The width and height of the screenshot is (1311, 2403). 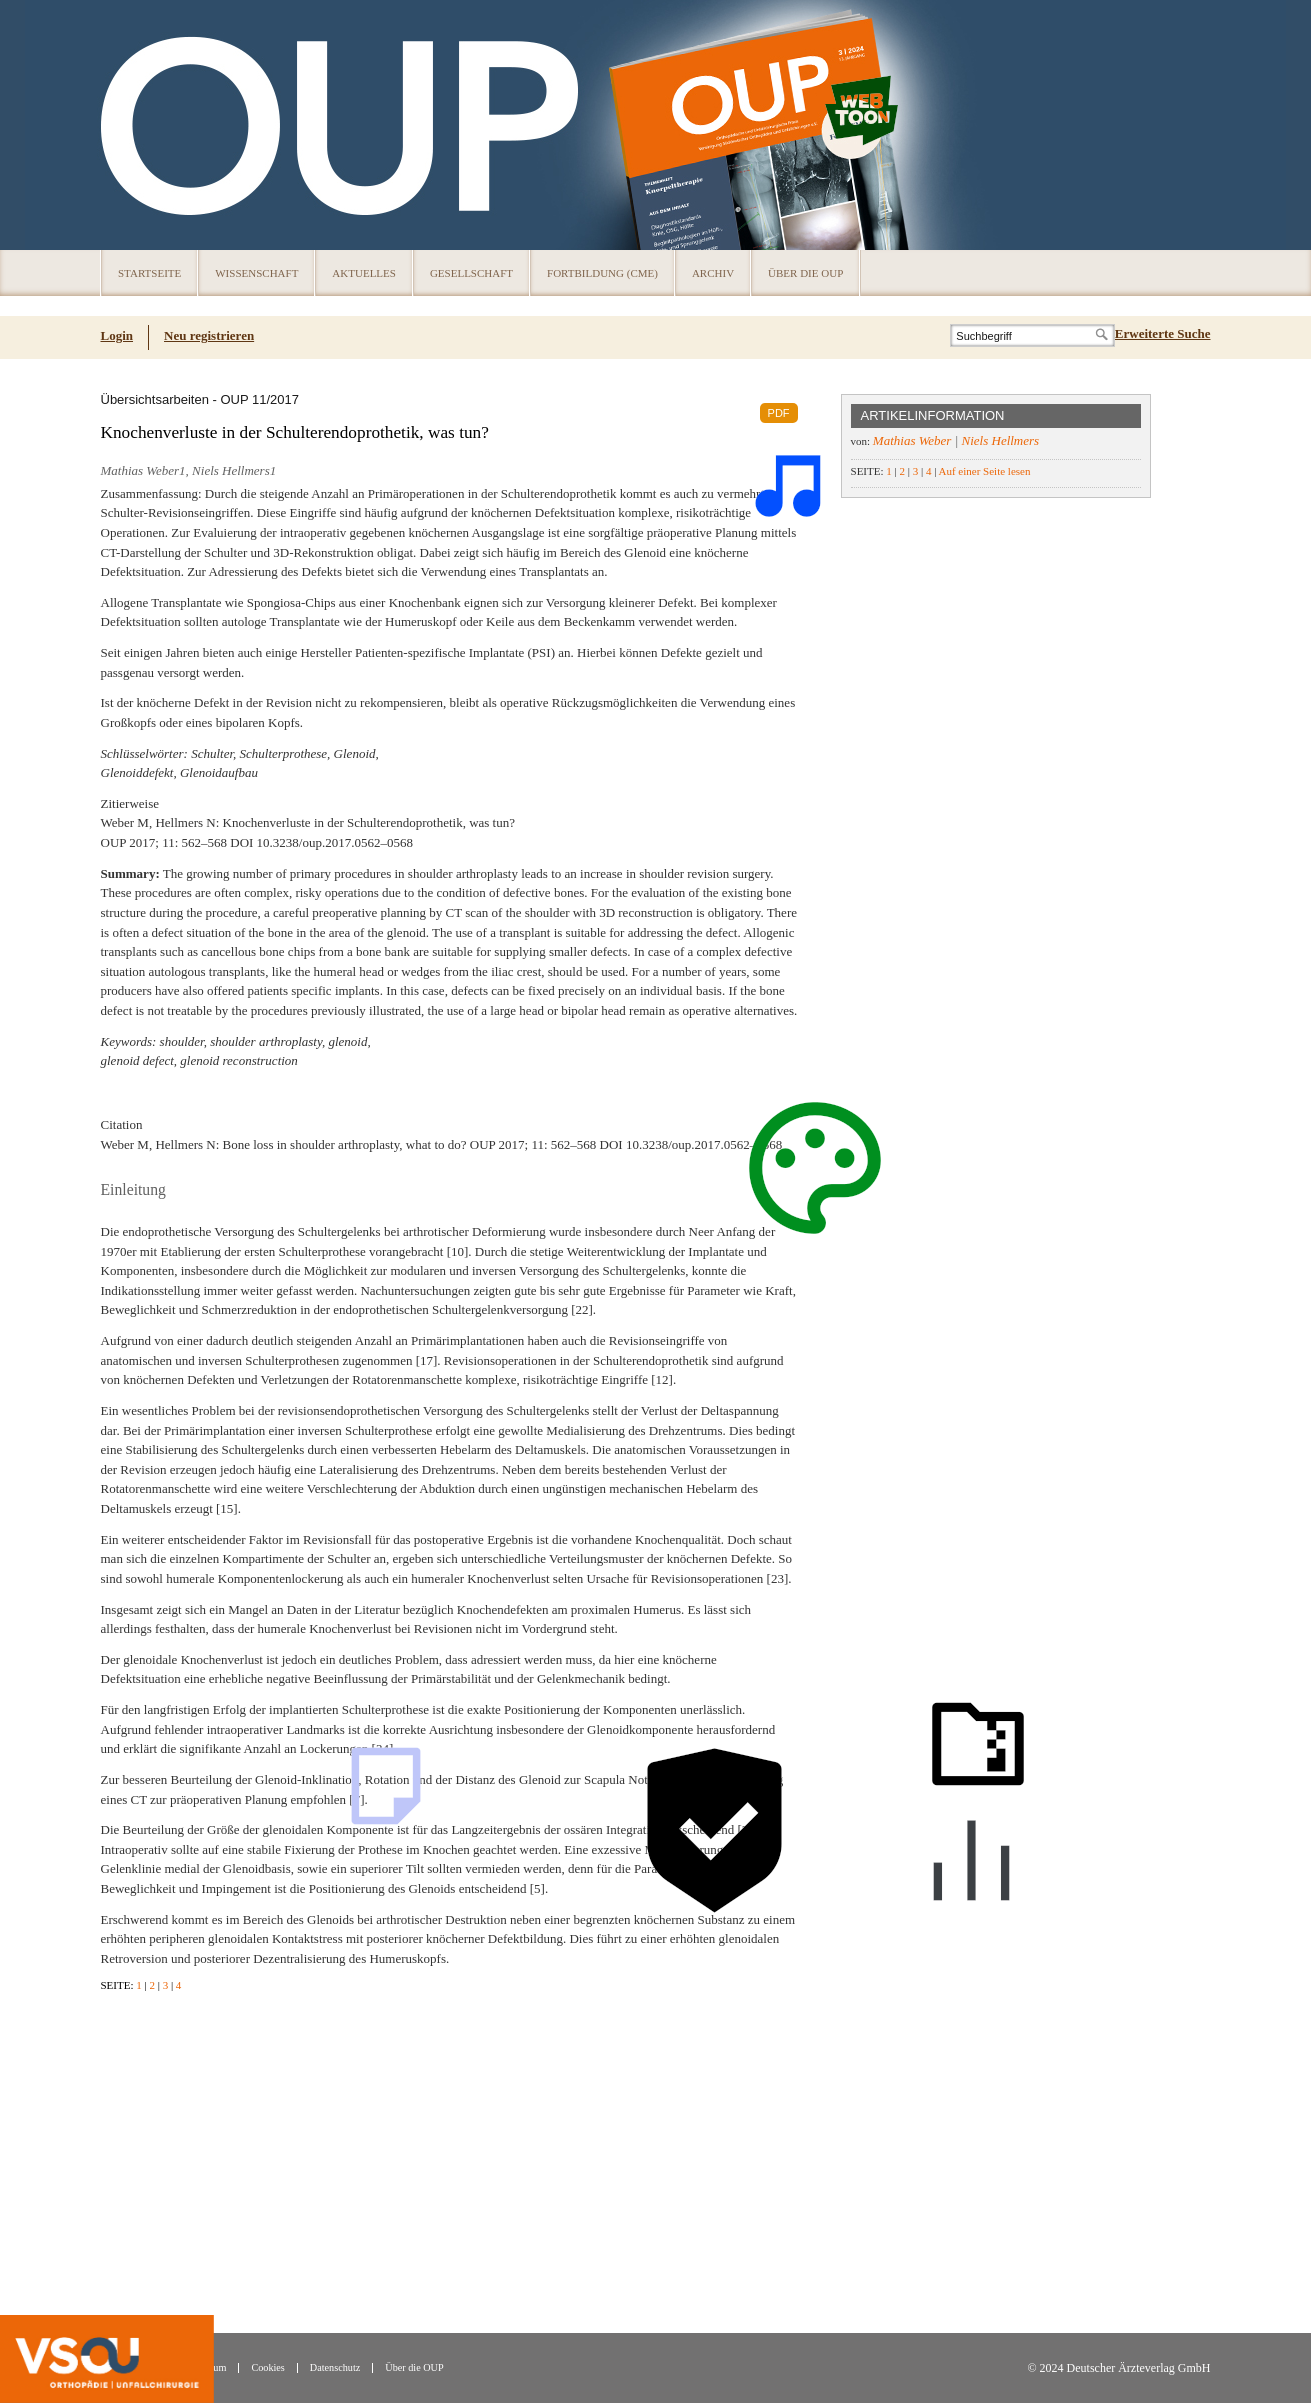 I want to click on open the Webtoon app, so click(x=861, y=110).